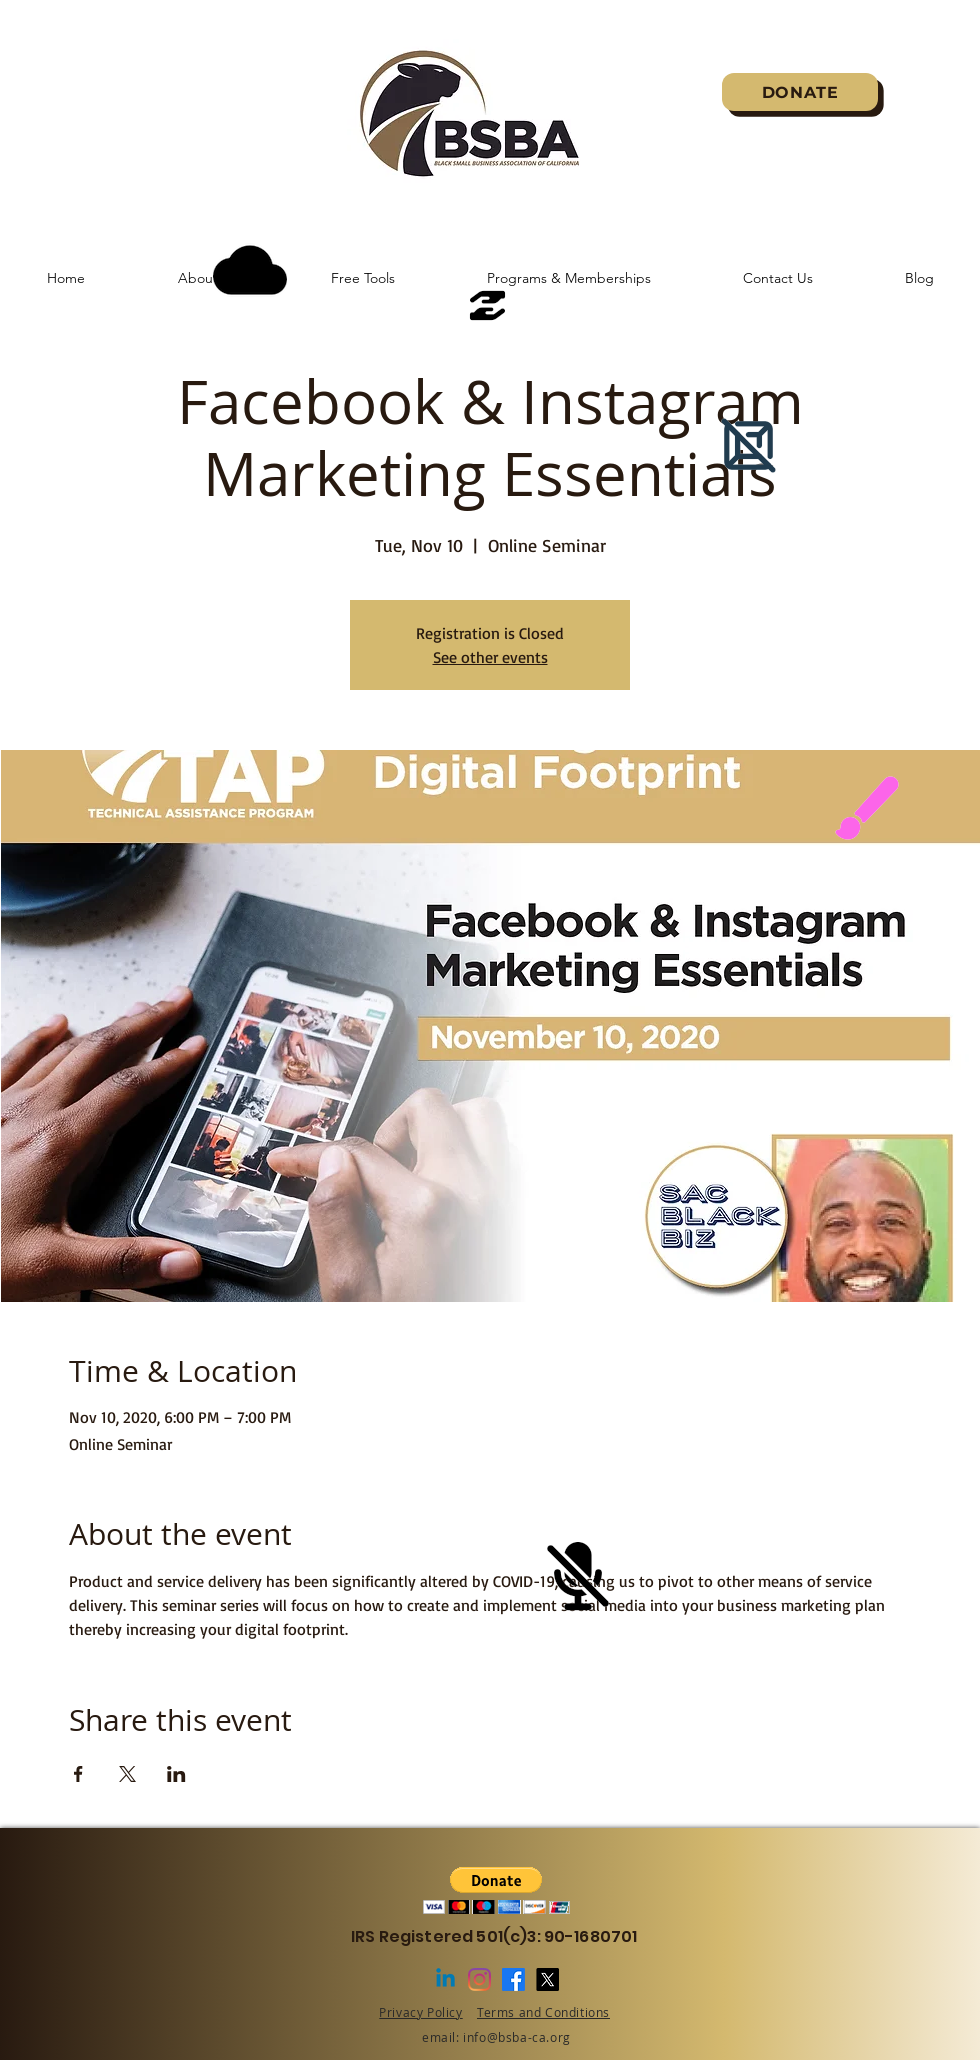 The width and height of the screenshot is (980, 2060). I want to click on access drawing or painting tools, so click(867, 808).